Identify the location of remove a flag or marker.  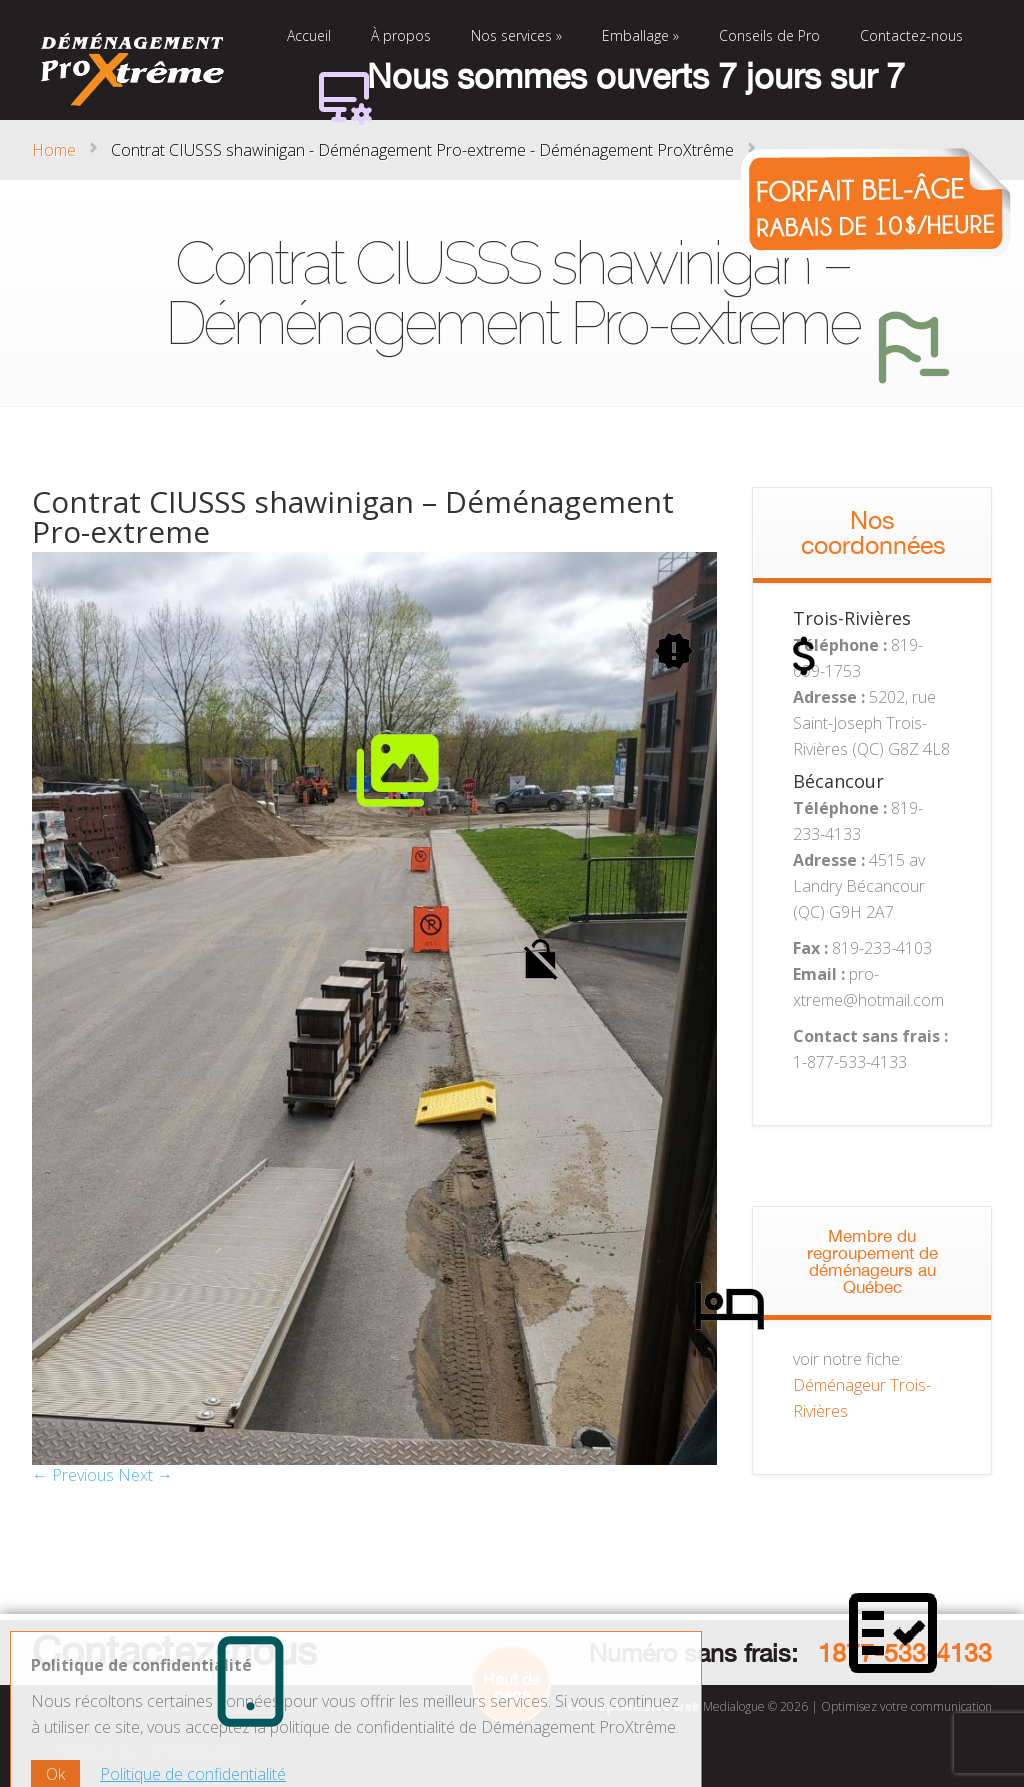
(908, 346).